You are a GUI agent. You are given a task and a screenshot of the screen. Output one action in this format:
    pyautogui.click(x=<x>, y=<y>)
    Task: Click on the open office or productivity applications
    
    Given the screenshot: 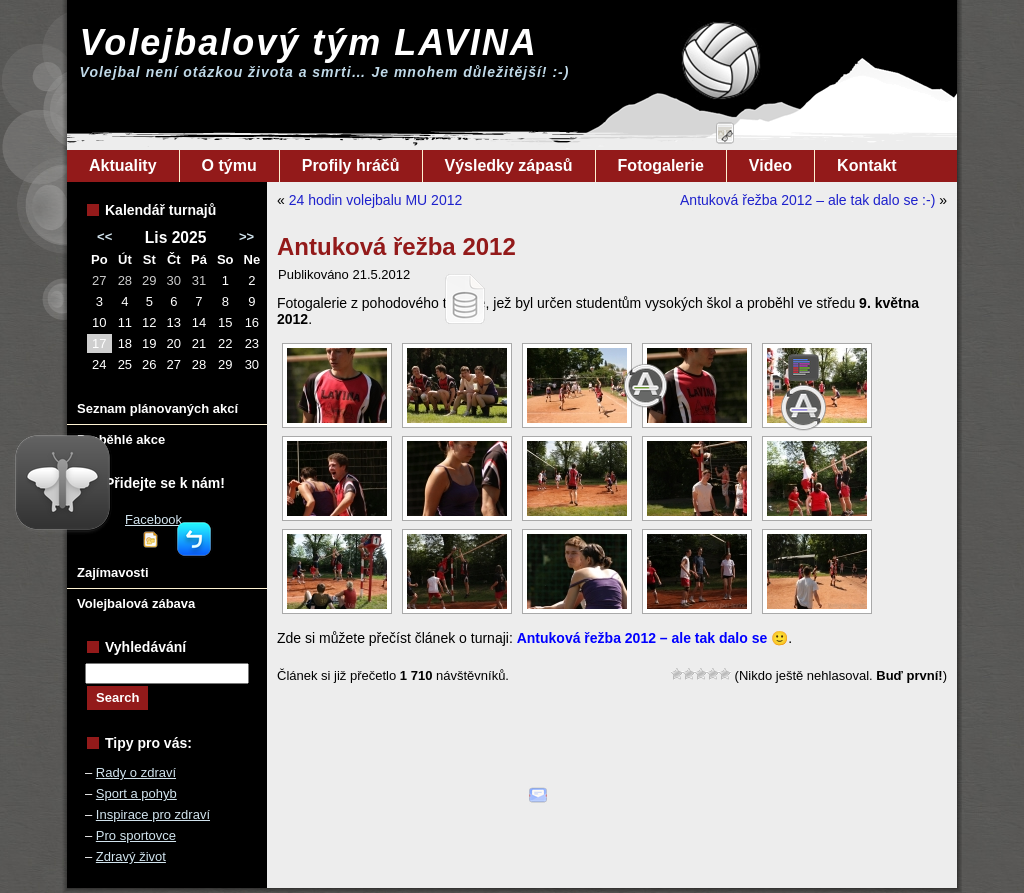 What is the action you would take?
    pyautogui.click(x=725, y=133)
    